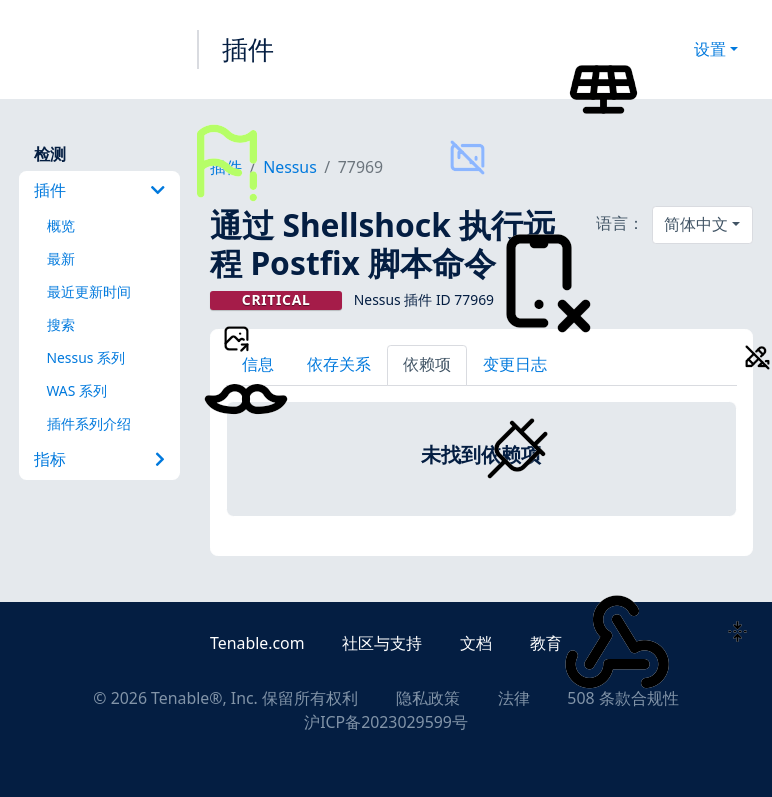 This screenshot has width=772, height=797. What do you see at coordinates (516, 449) in the screenshot?
I see `connect to a power source` at bounding box center [516, 449].